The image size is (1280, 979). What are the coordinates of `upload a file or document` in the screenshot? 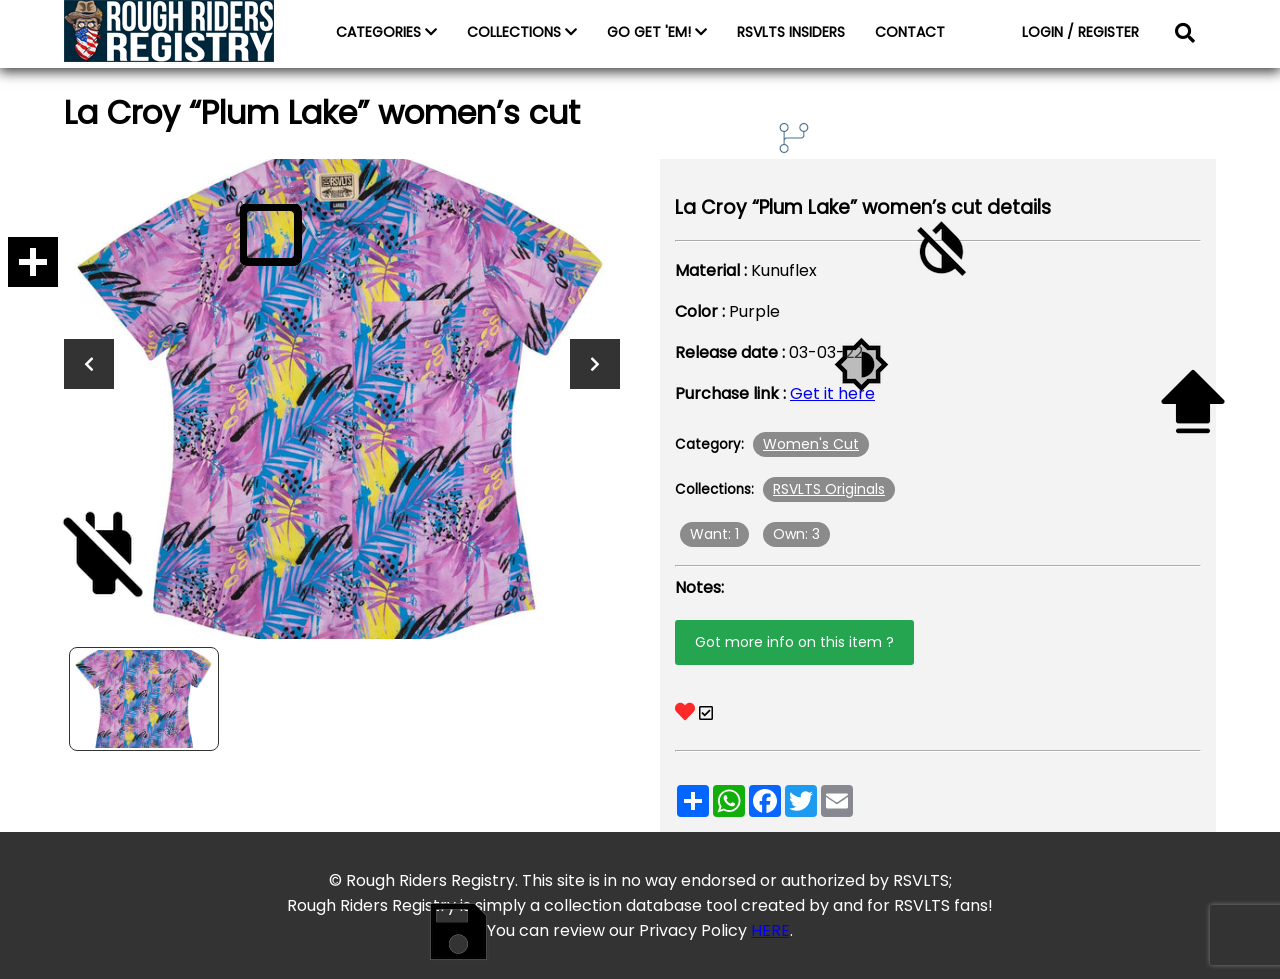 It's located at (1193, 404).